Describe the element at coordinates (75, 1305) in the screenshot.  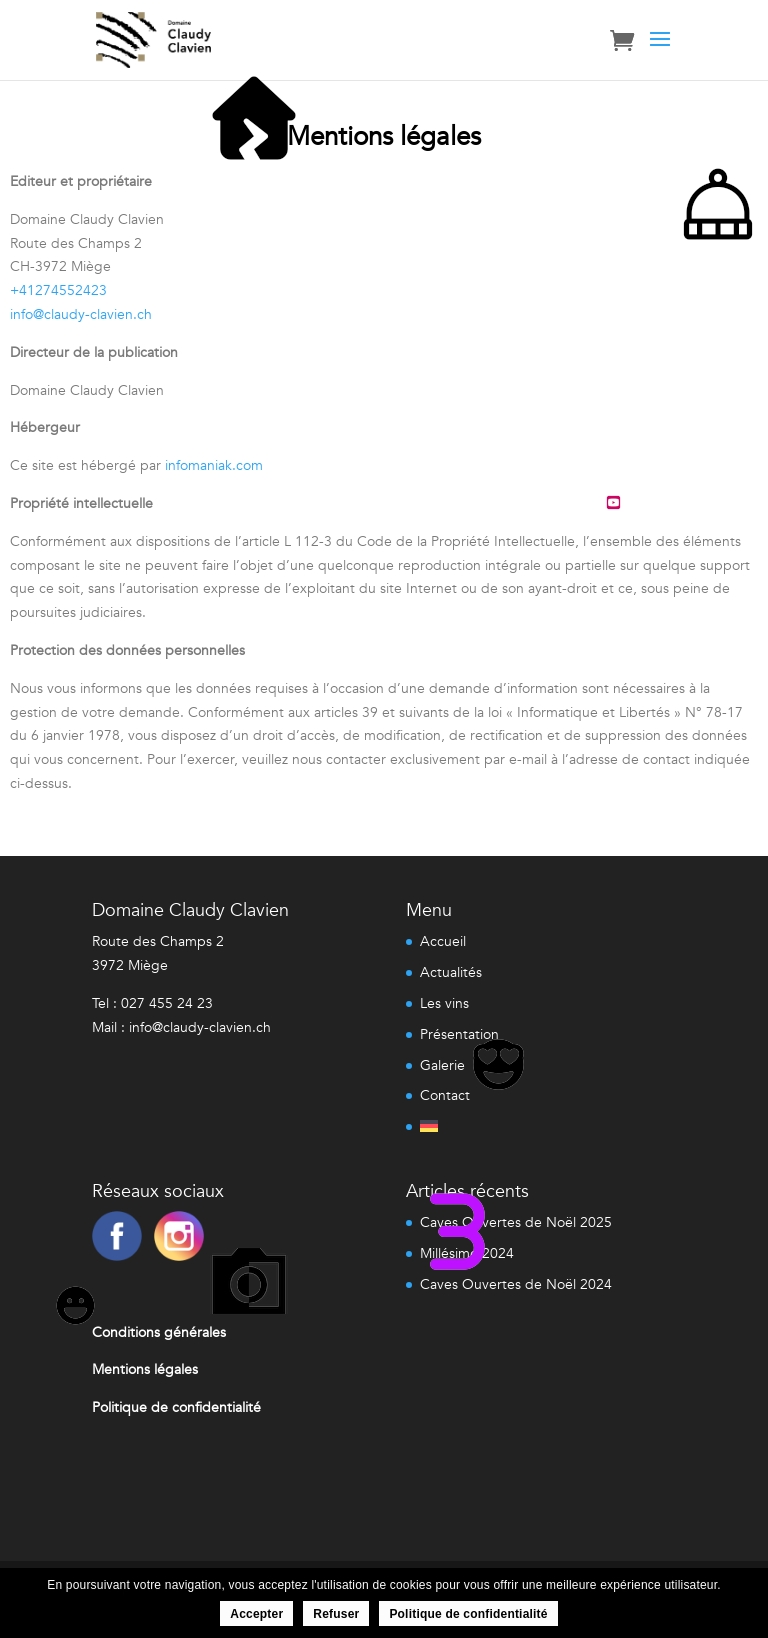
I see `react with laughter to a post or message` at that location.